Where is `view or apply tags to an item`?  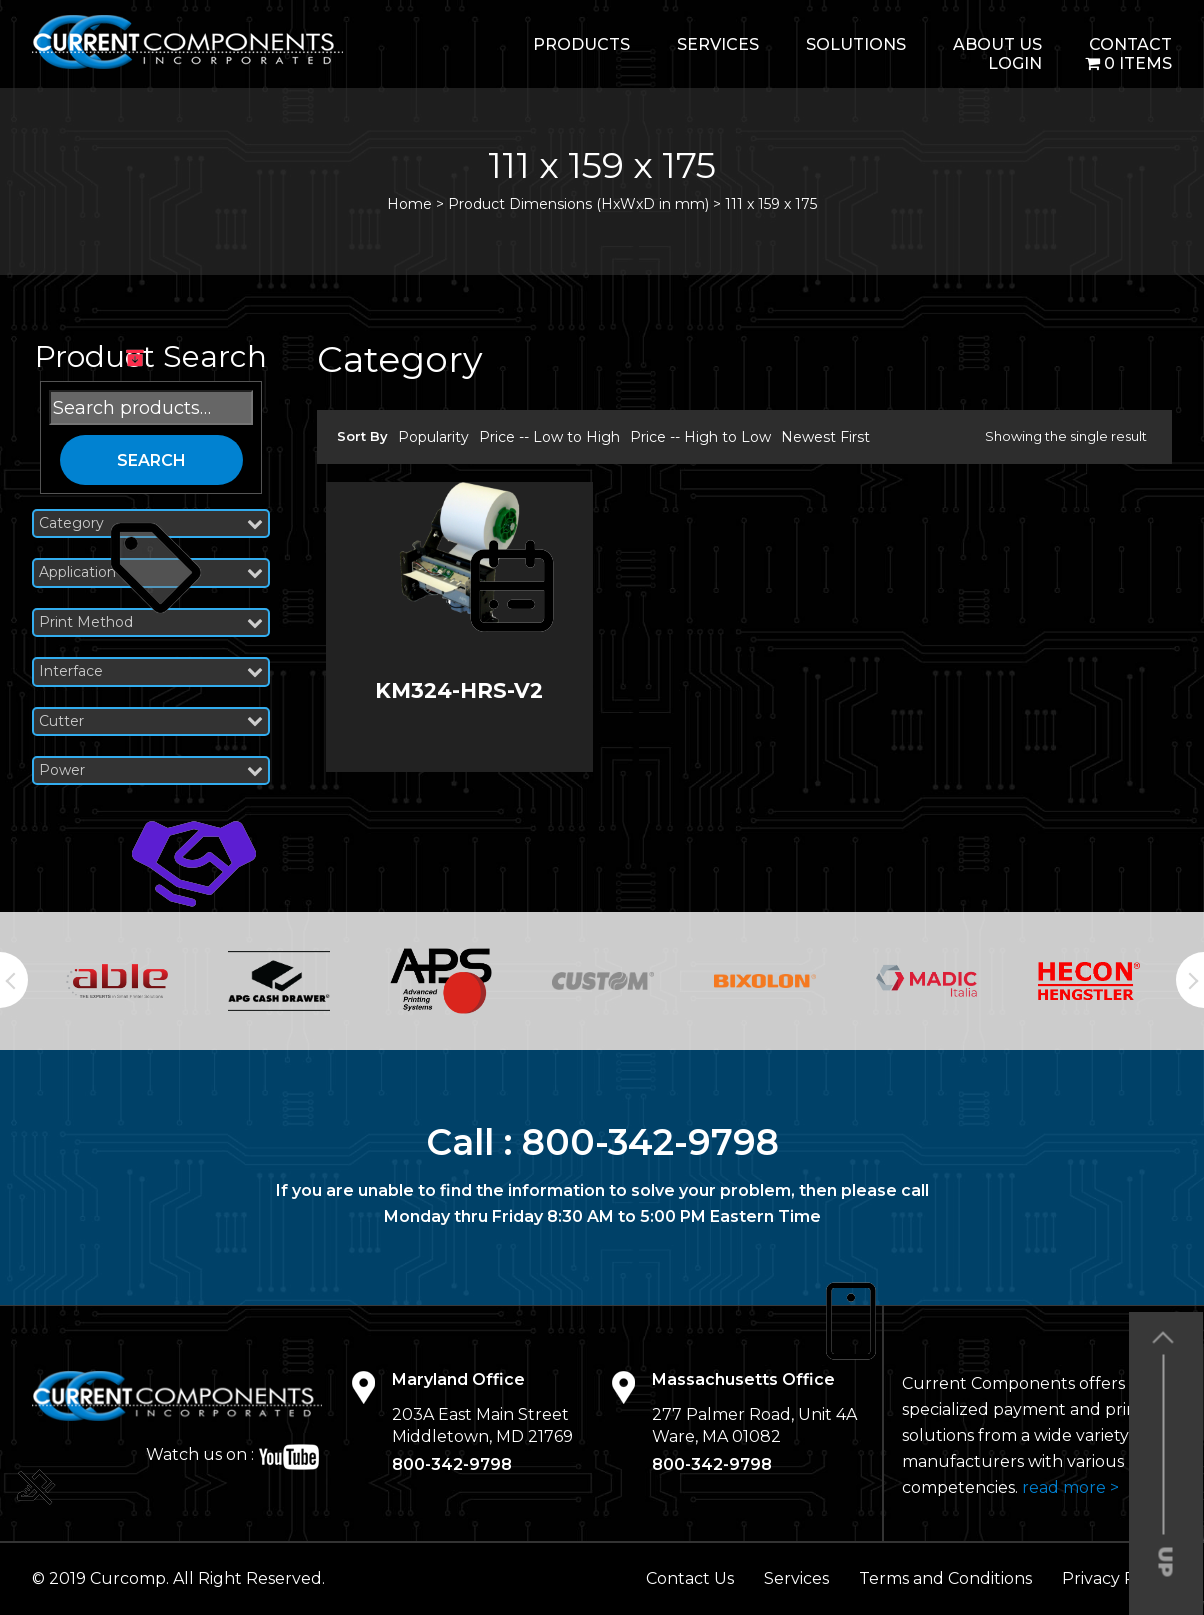 view or apply tags to an item is located at coordinates (156, 568).